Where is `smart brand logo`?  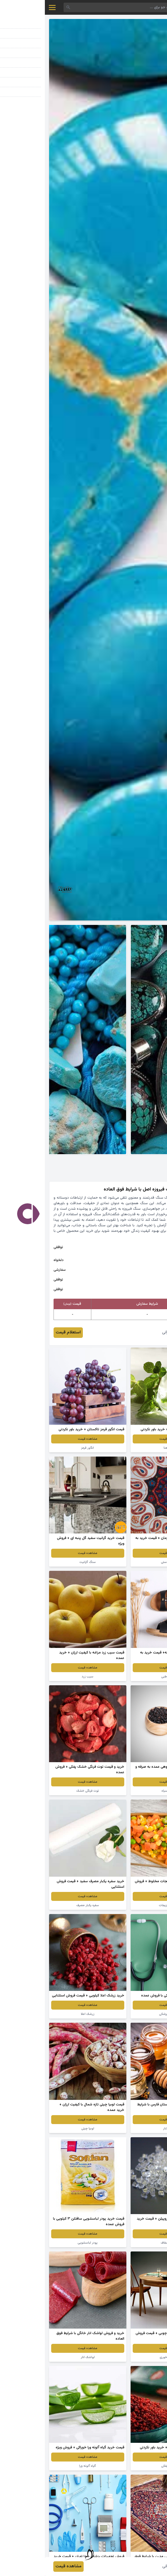 smart brand logo is located at coordinates (28, 1214).